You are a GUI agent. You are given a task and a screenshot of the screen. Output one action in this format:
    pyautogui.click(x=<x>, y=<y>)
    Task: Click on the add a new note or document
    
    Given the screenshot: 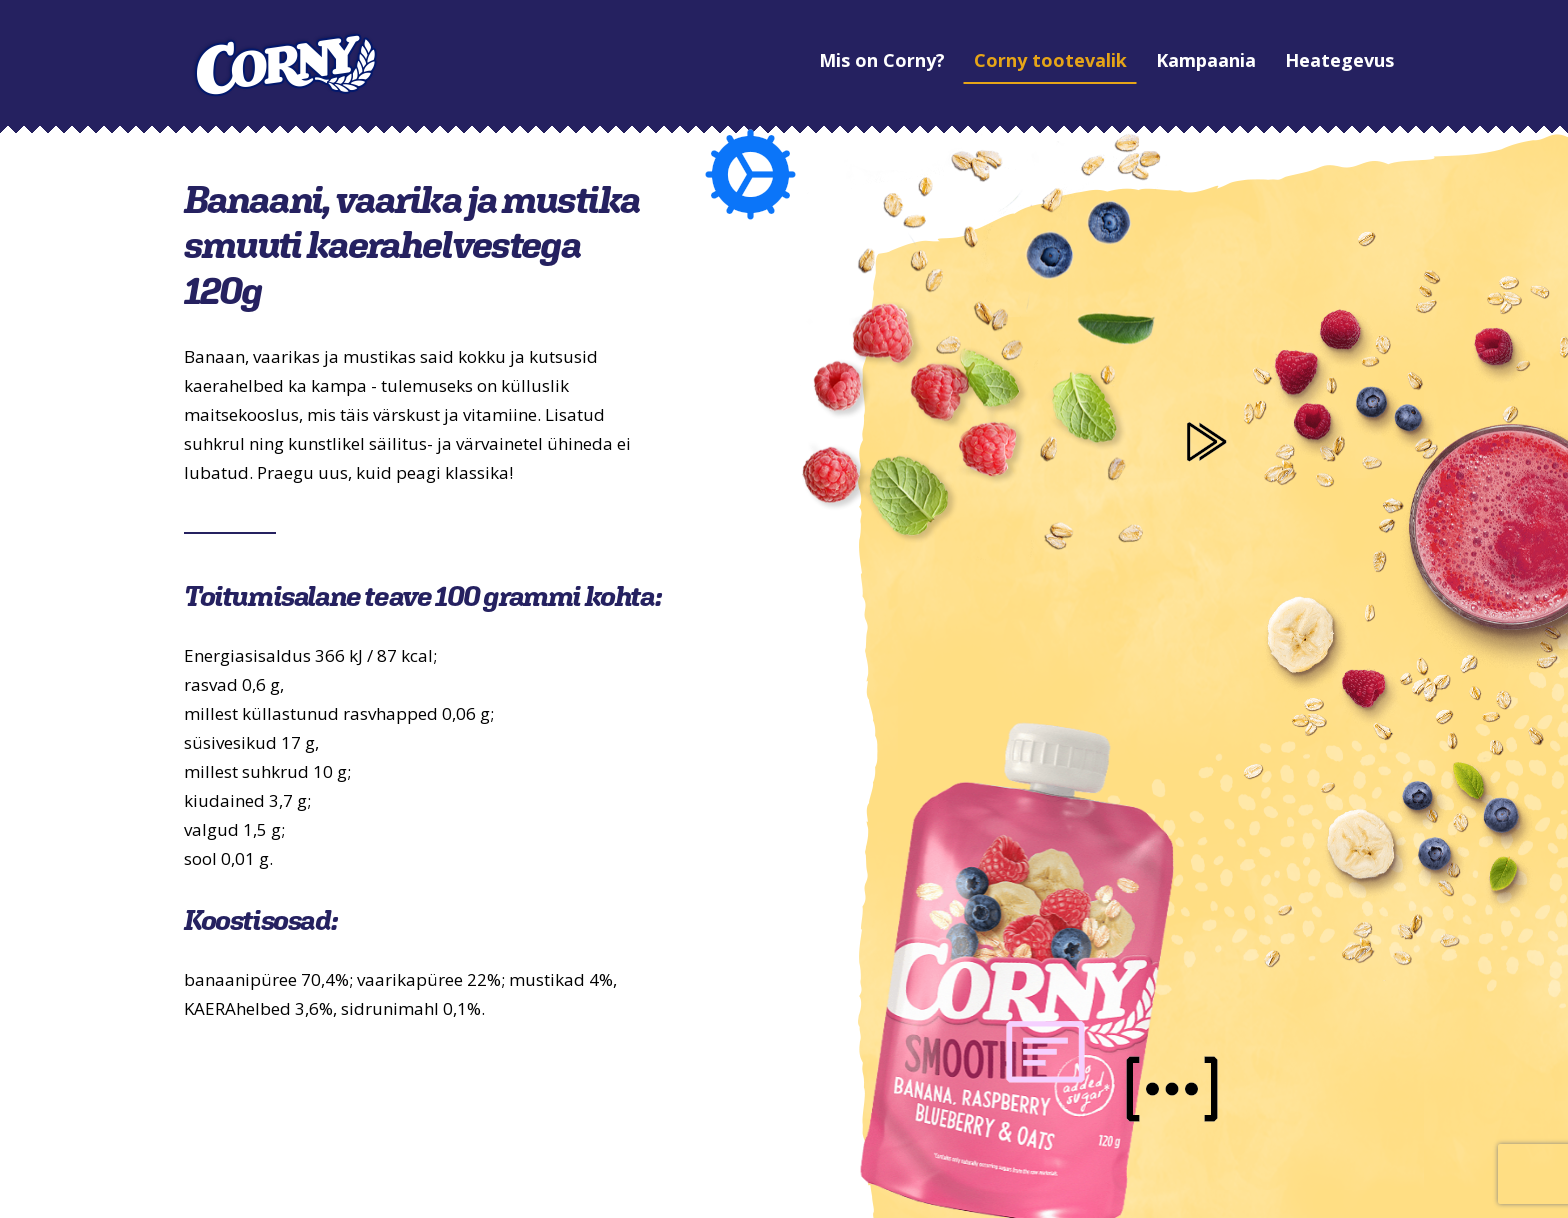 What is the action you would take?
    pyautogui.click(x=1045, y=1054)
    